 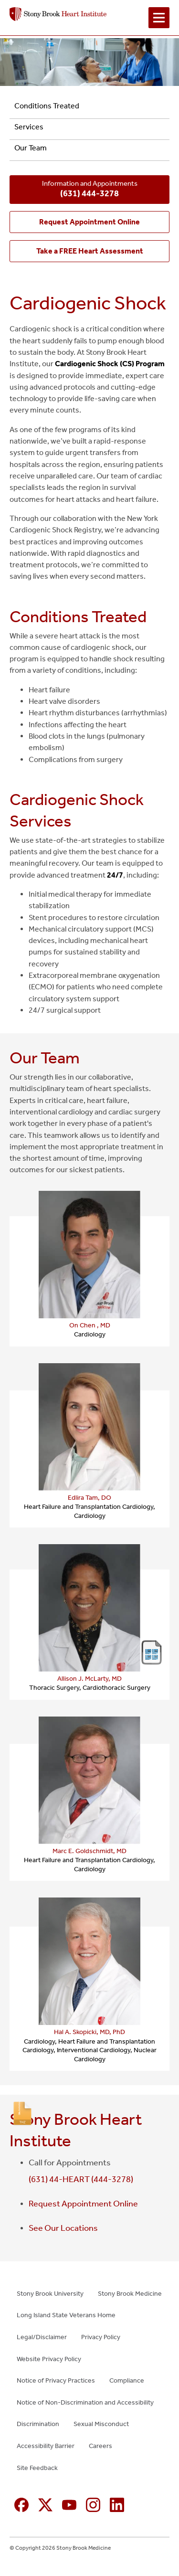 What do you see at coordinates (22, 2114) in the screenshot?
I see `a compressed THZ archive file` at bounding box center [22, 2114].